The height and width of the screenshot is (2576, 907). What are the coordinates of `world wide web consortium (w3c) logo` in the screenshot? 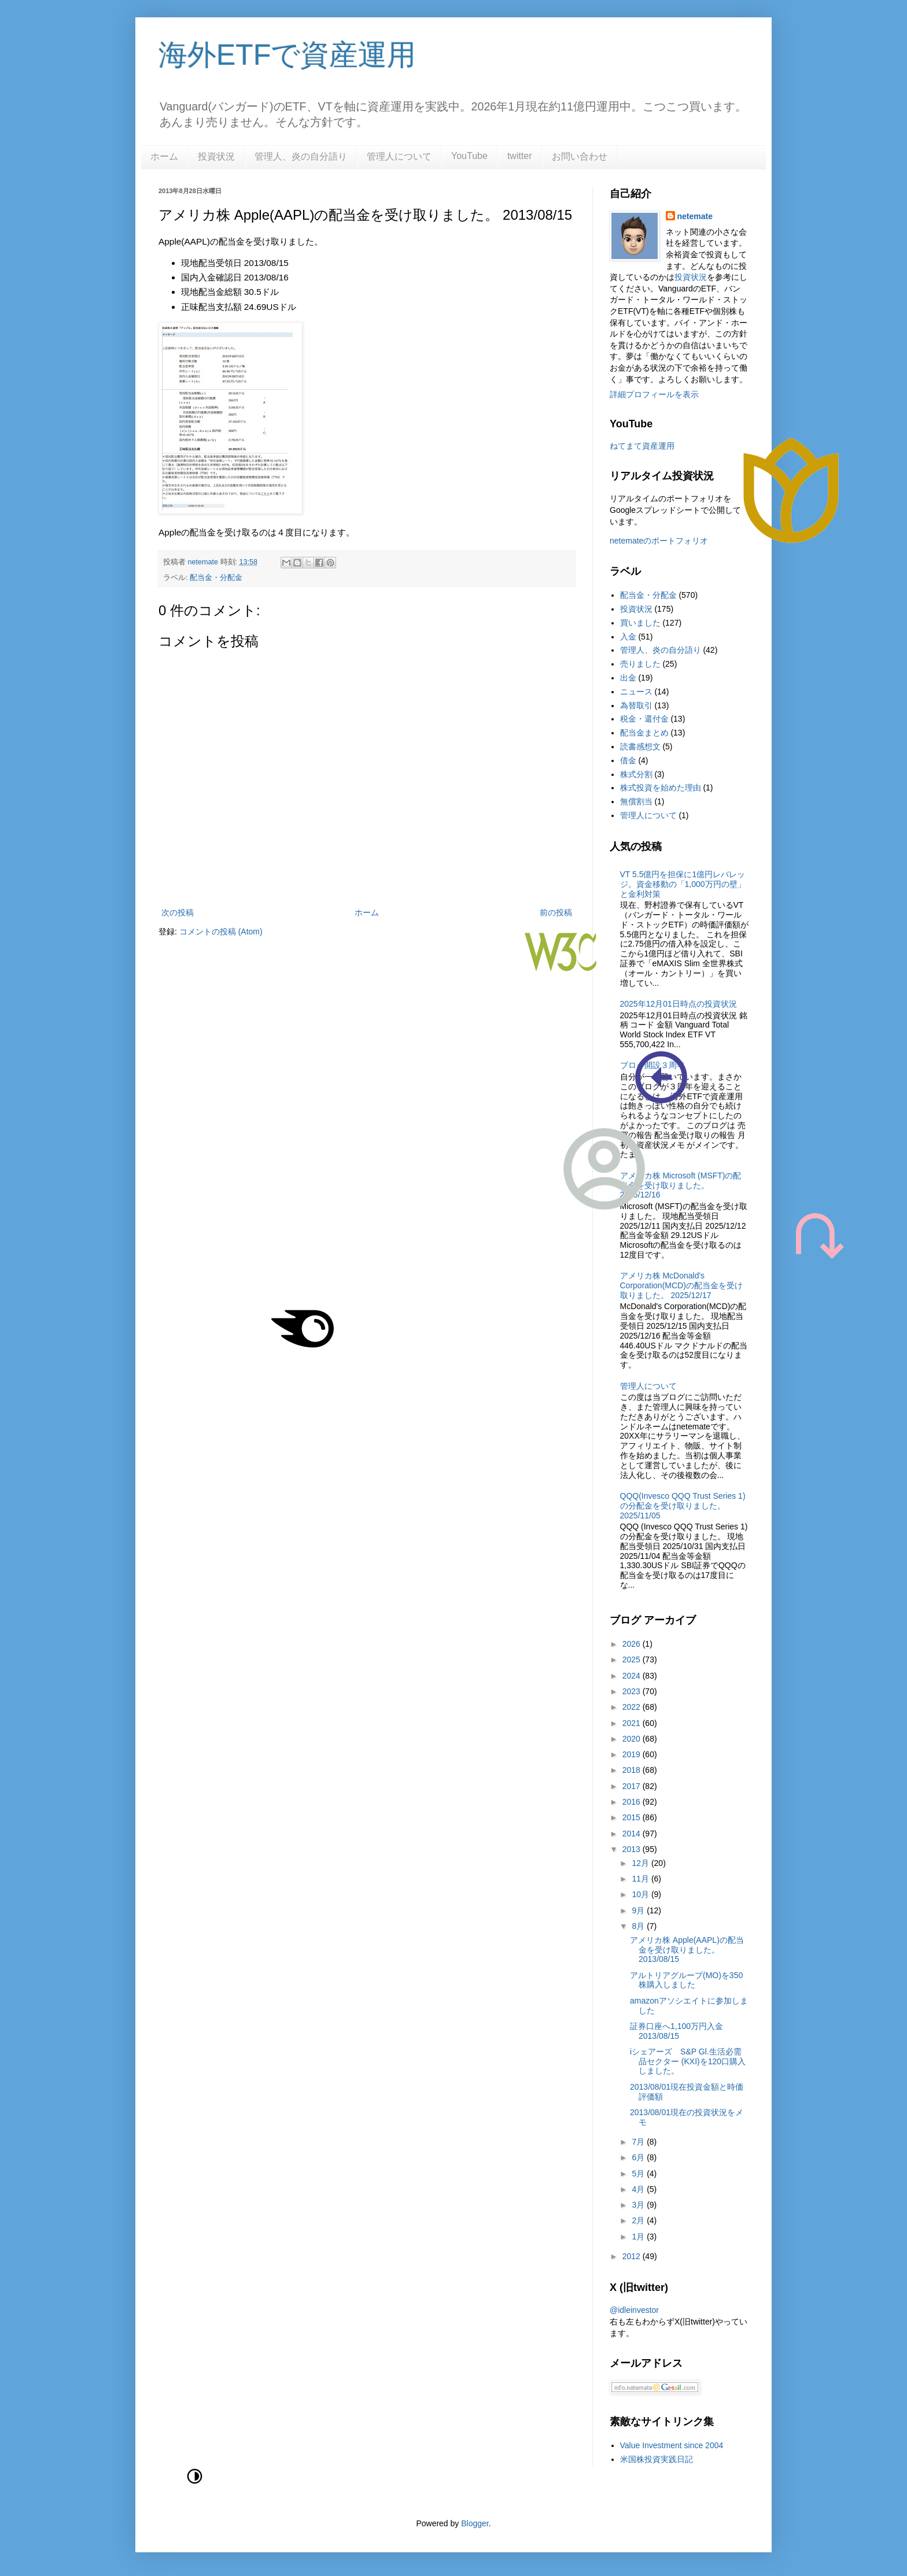 It's located at (561, 951).